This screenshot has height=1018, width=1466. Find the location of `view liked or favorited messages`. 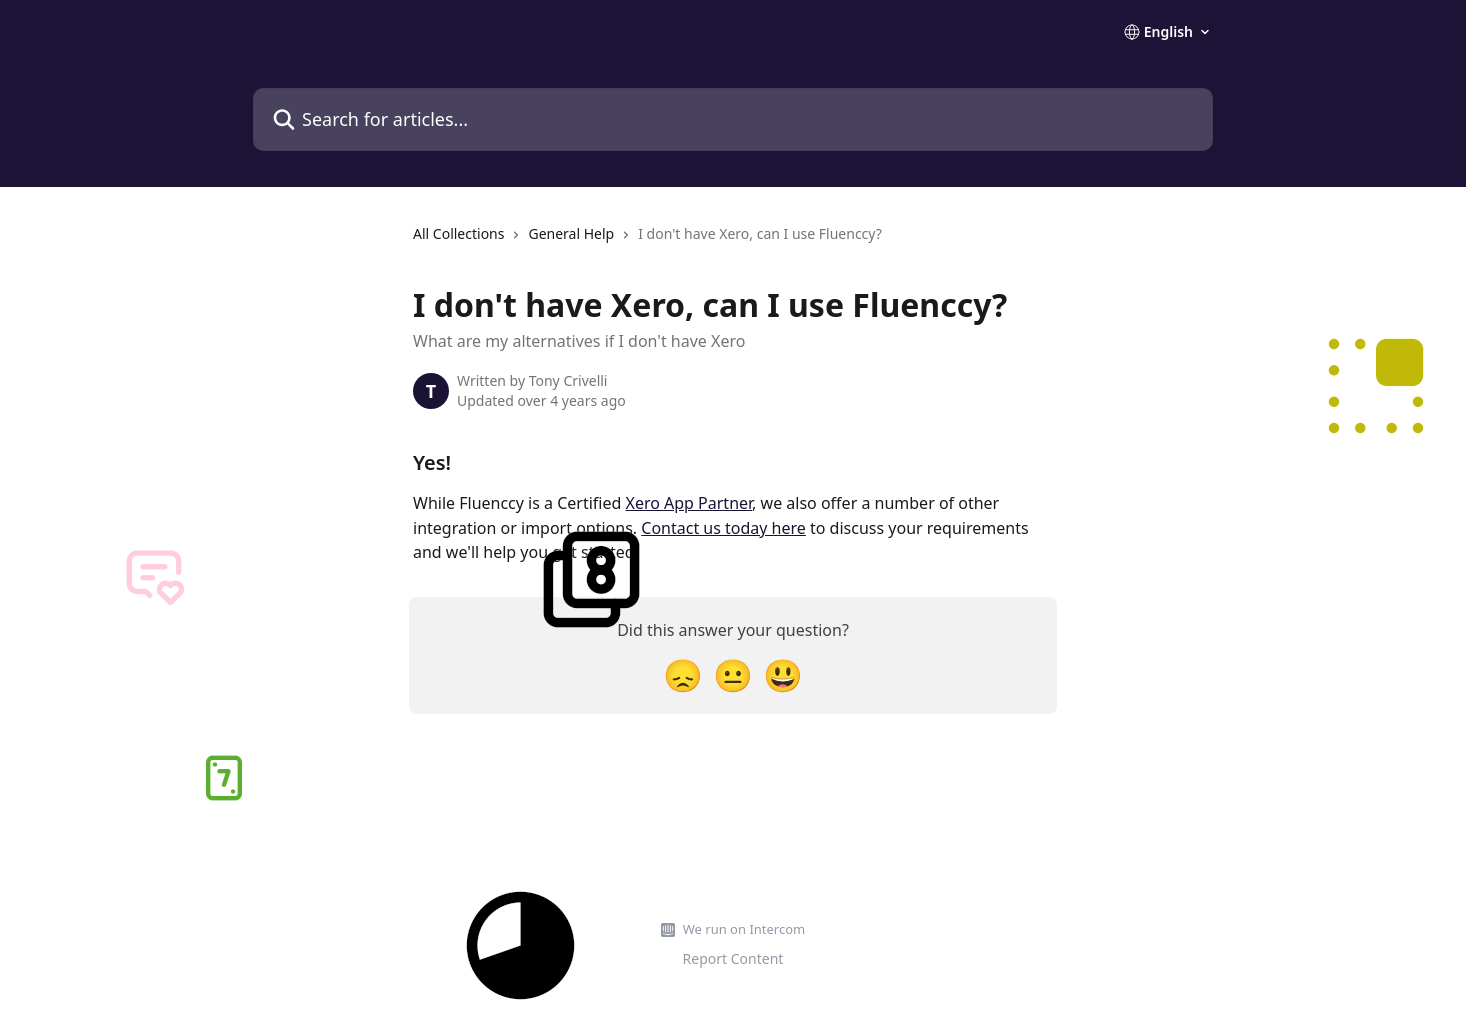

view liked or favorited messages is located at coordinates (154, 575).